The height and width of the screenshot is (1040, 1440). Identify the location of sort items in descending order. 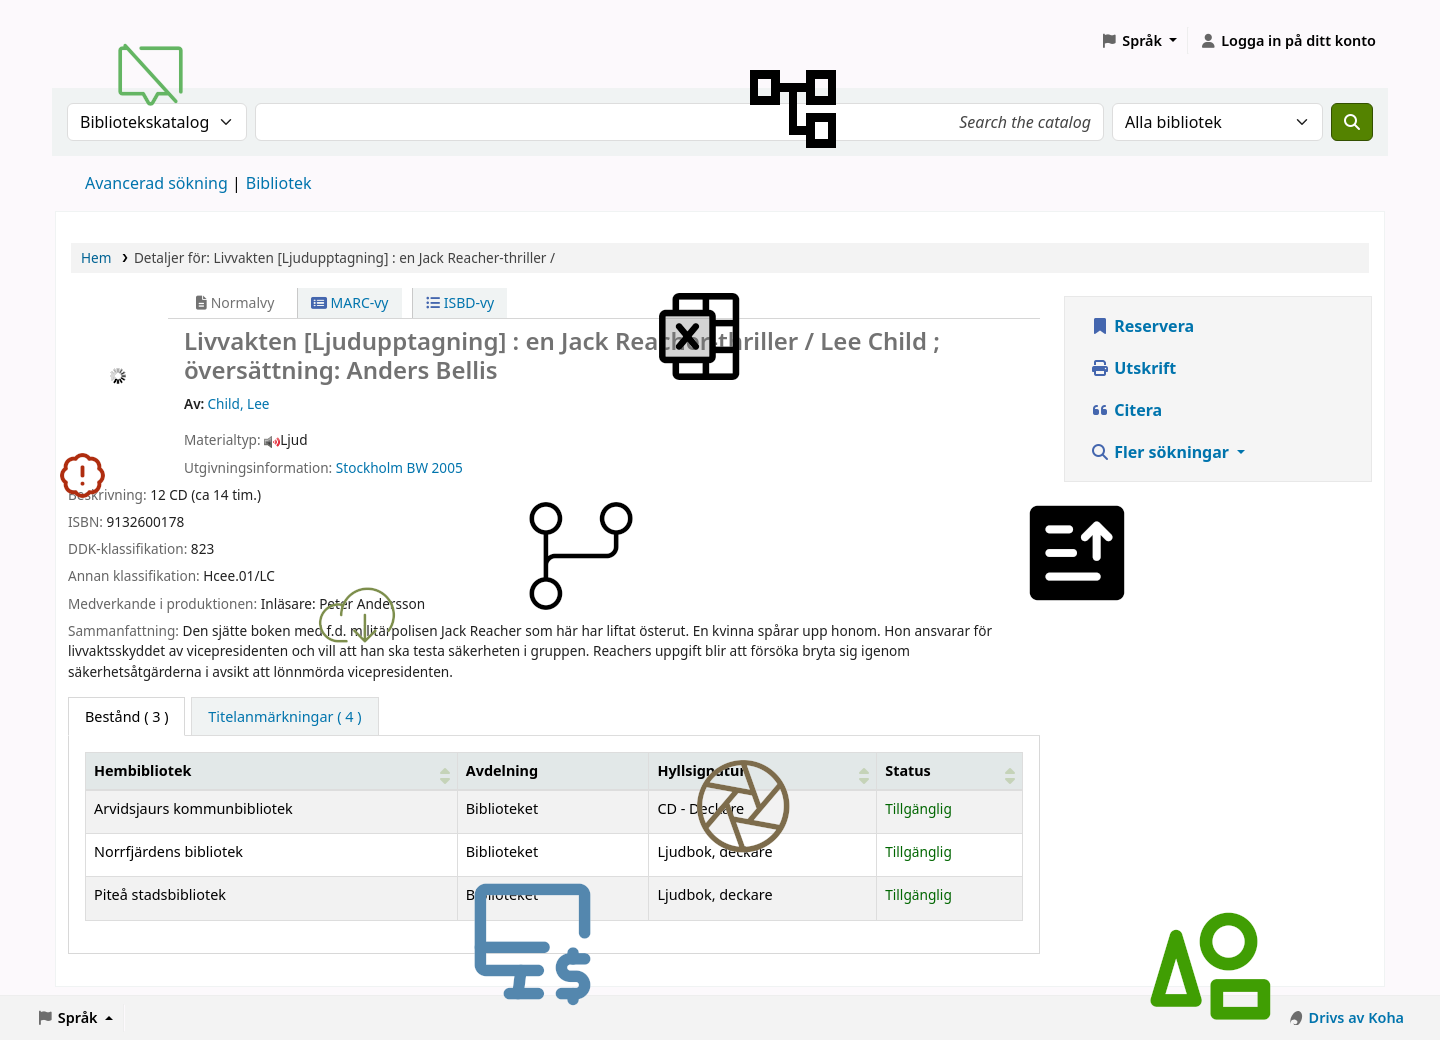
(1077, 553).